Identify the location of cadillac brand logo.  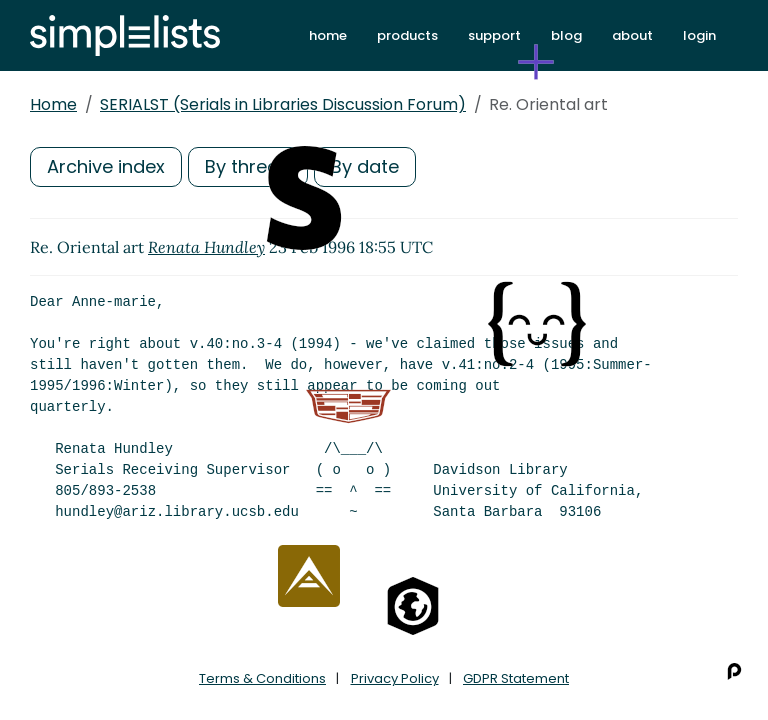
(348, 406).